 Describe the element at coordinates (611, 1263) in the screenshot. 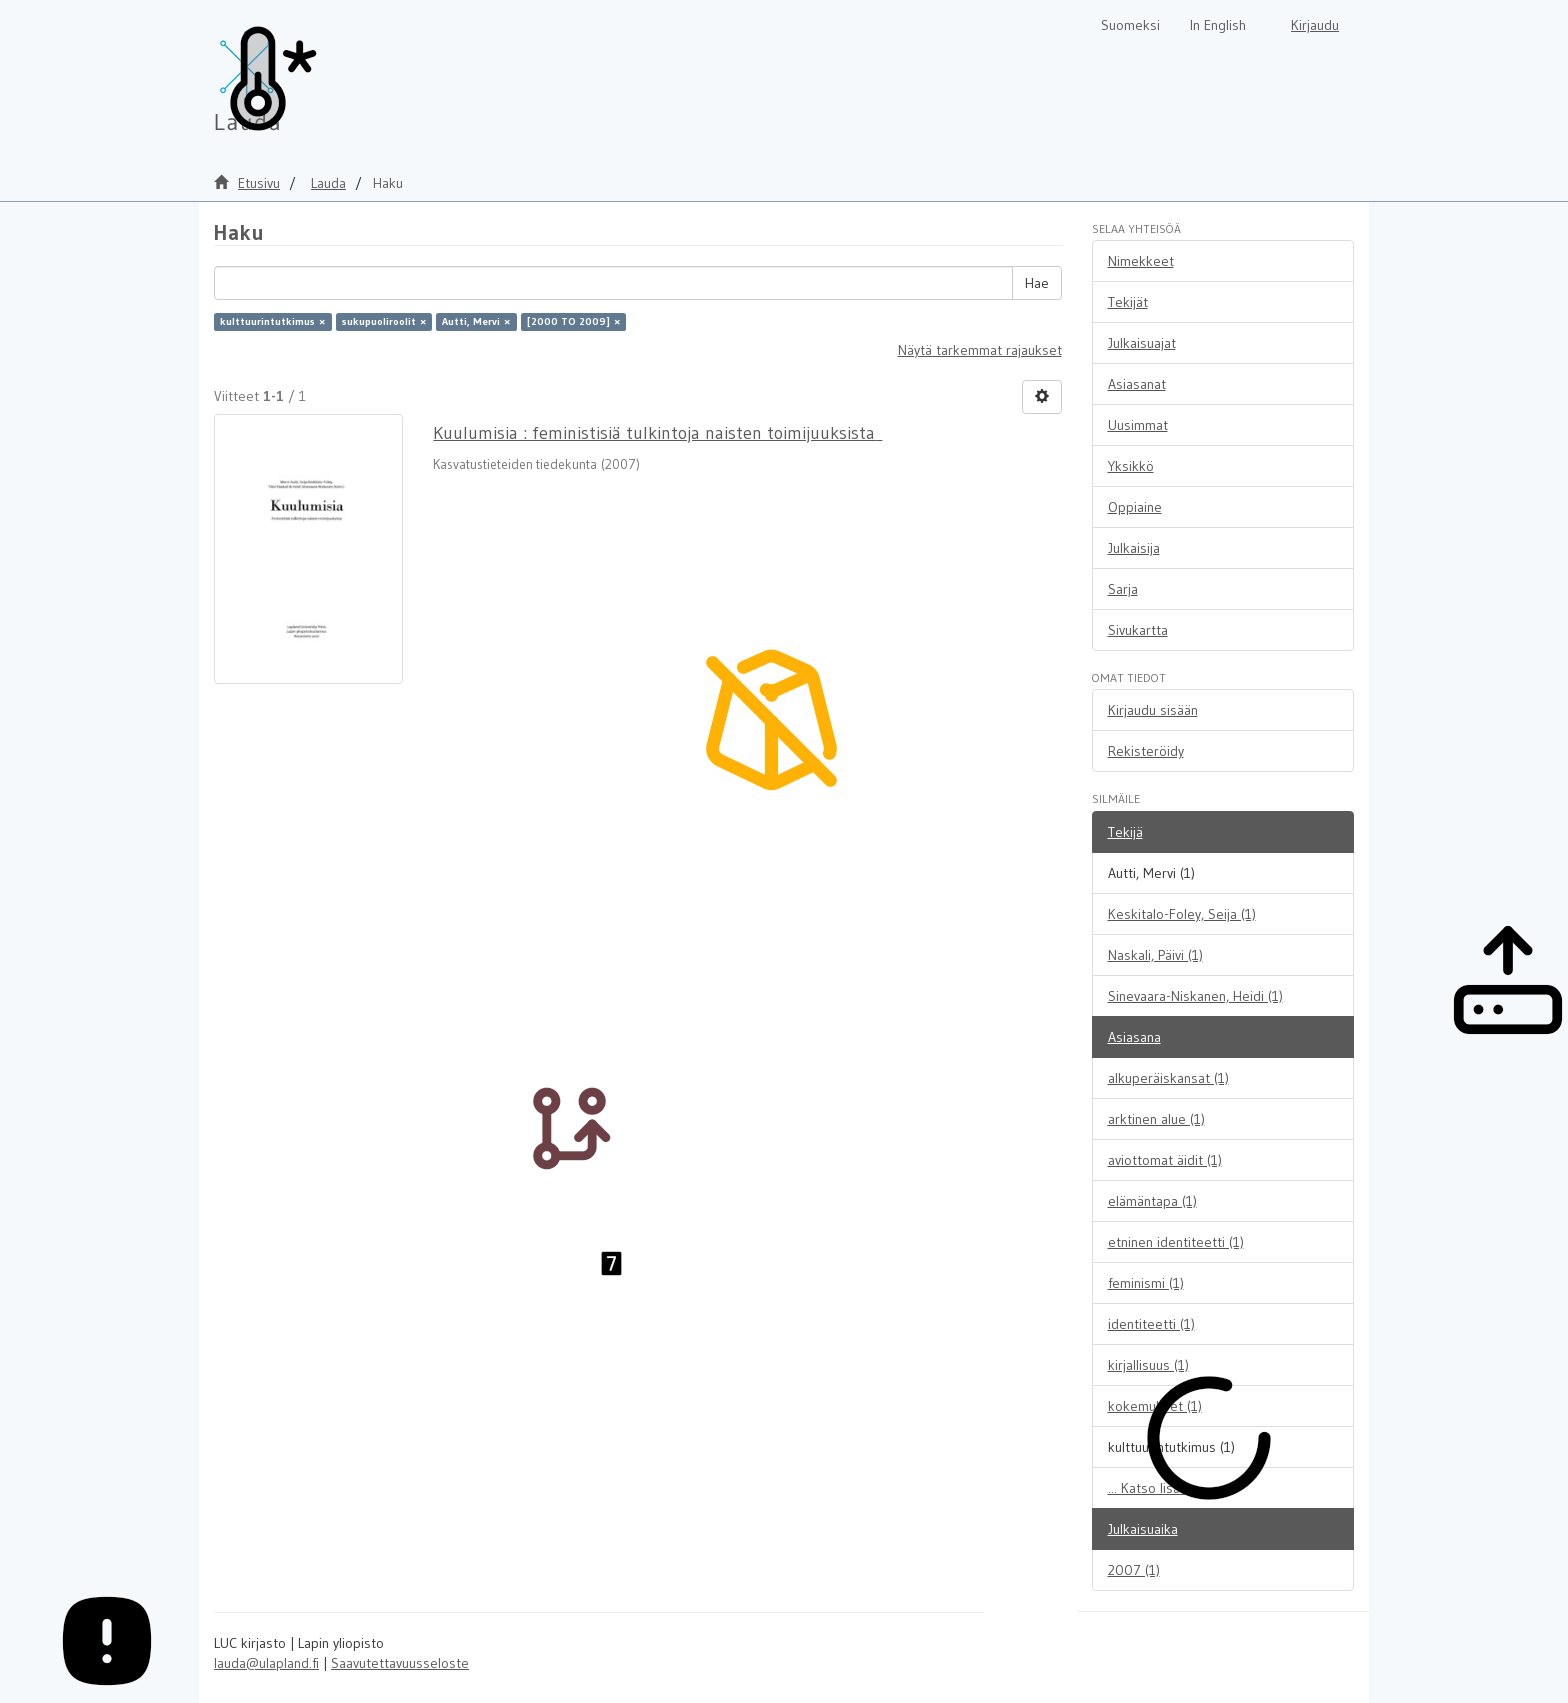

I see `indicates the number seven in a sequence or list` at that location.